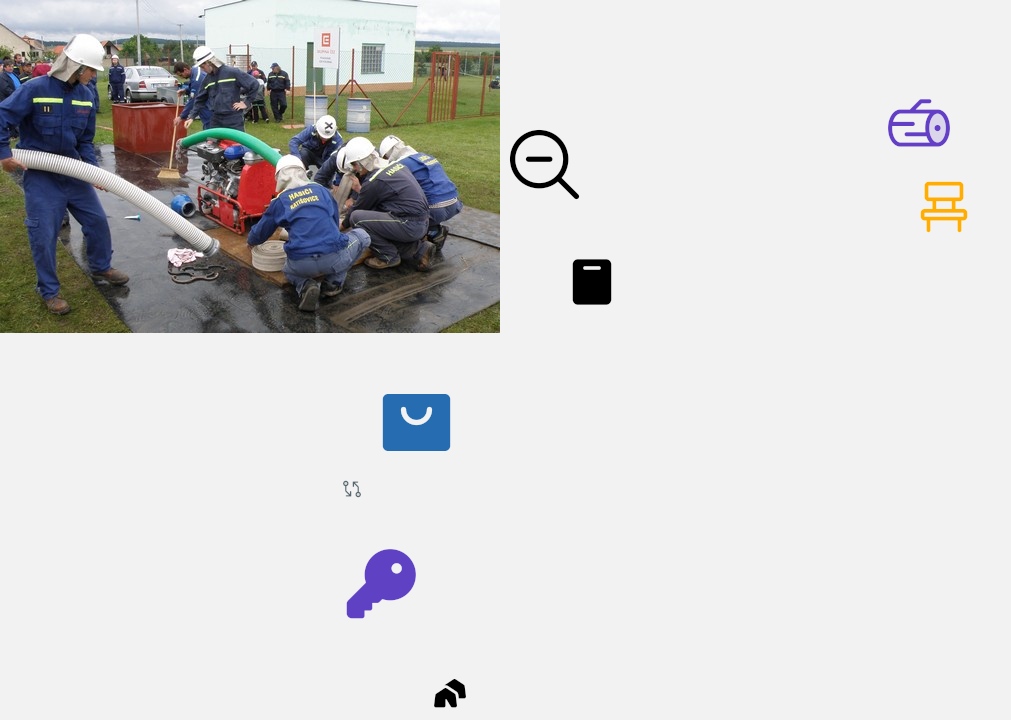  I want to click on view activity log or history, so click(919, 126).